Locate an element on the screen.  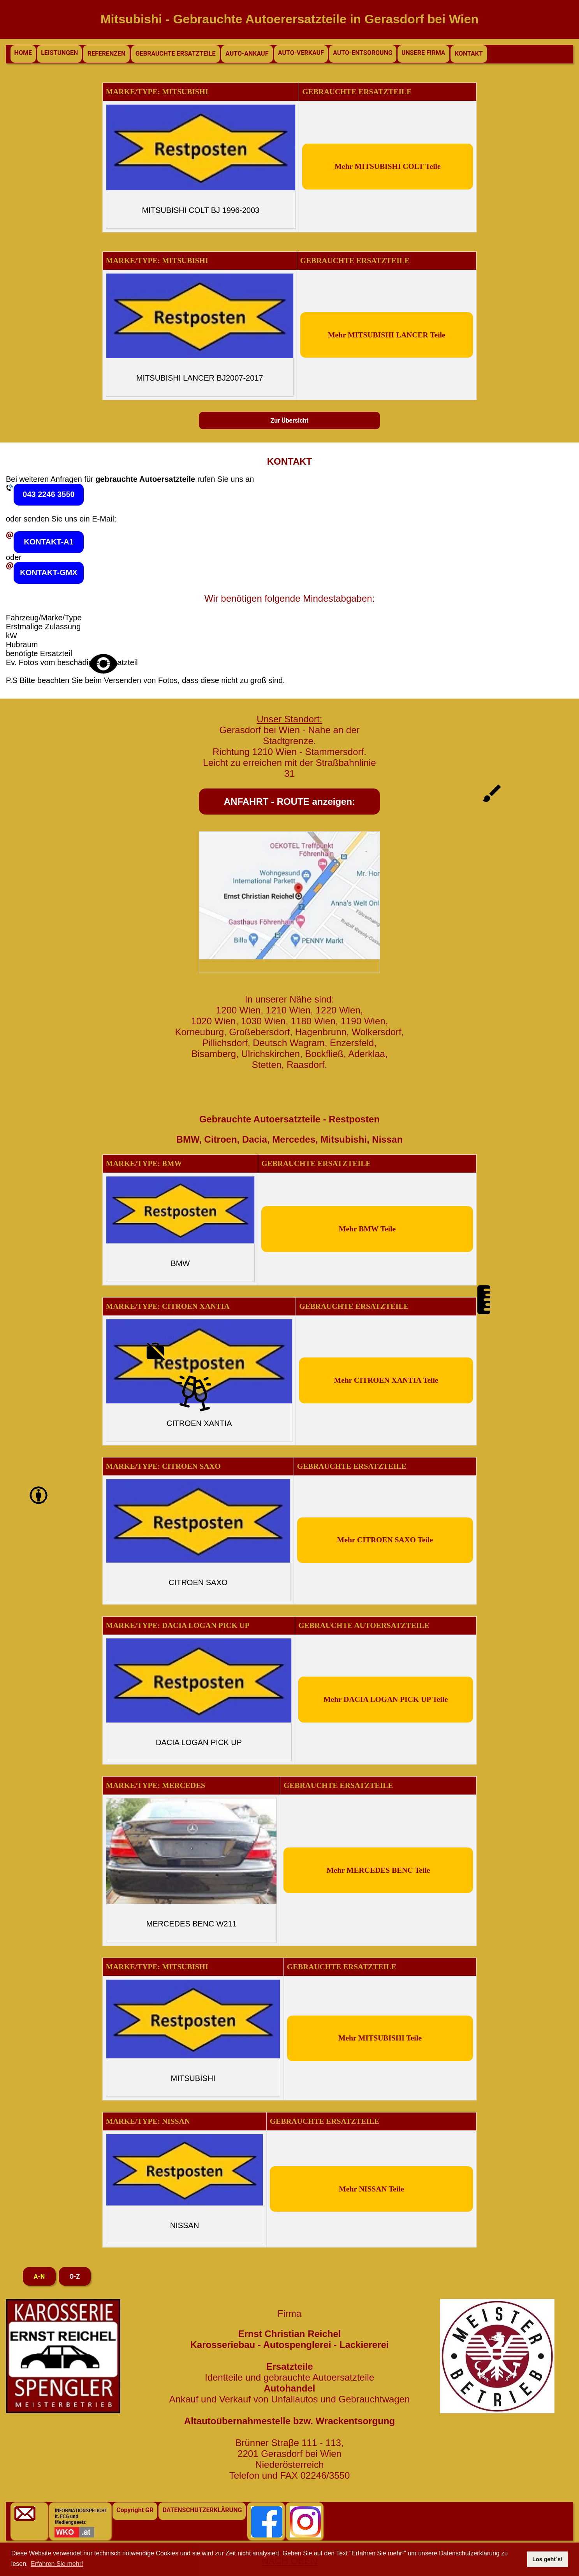
view or preview content is located at coordinates (103, 664).